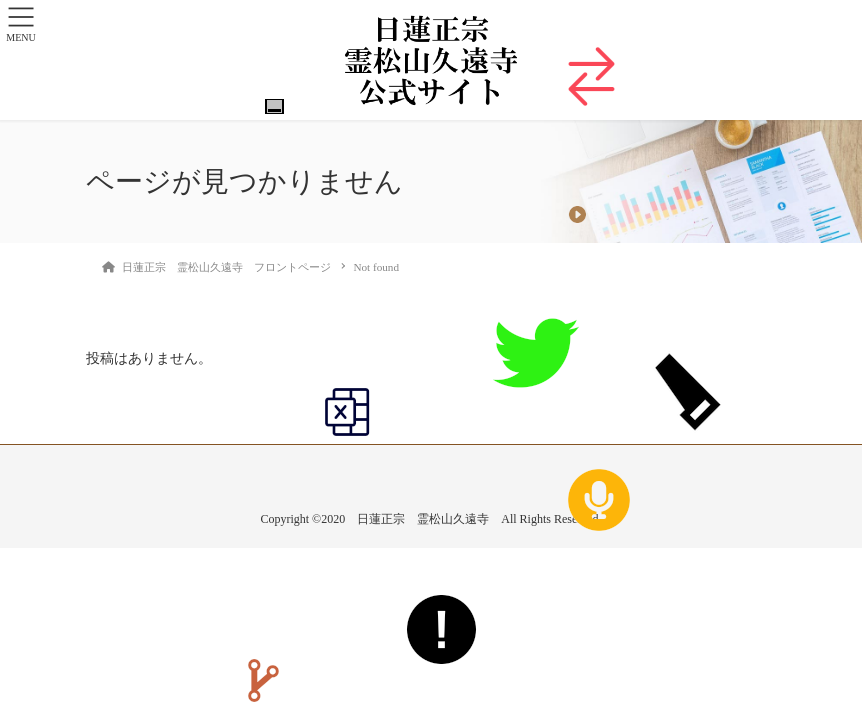 The width and height of the screenshot is (862, 720). What do you see at coordinates (577, 214) in the screenshot?
I see `play media or video content` at bounding box center [577, 214].